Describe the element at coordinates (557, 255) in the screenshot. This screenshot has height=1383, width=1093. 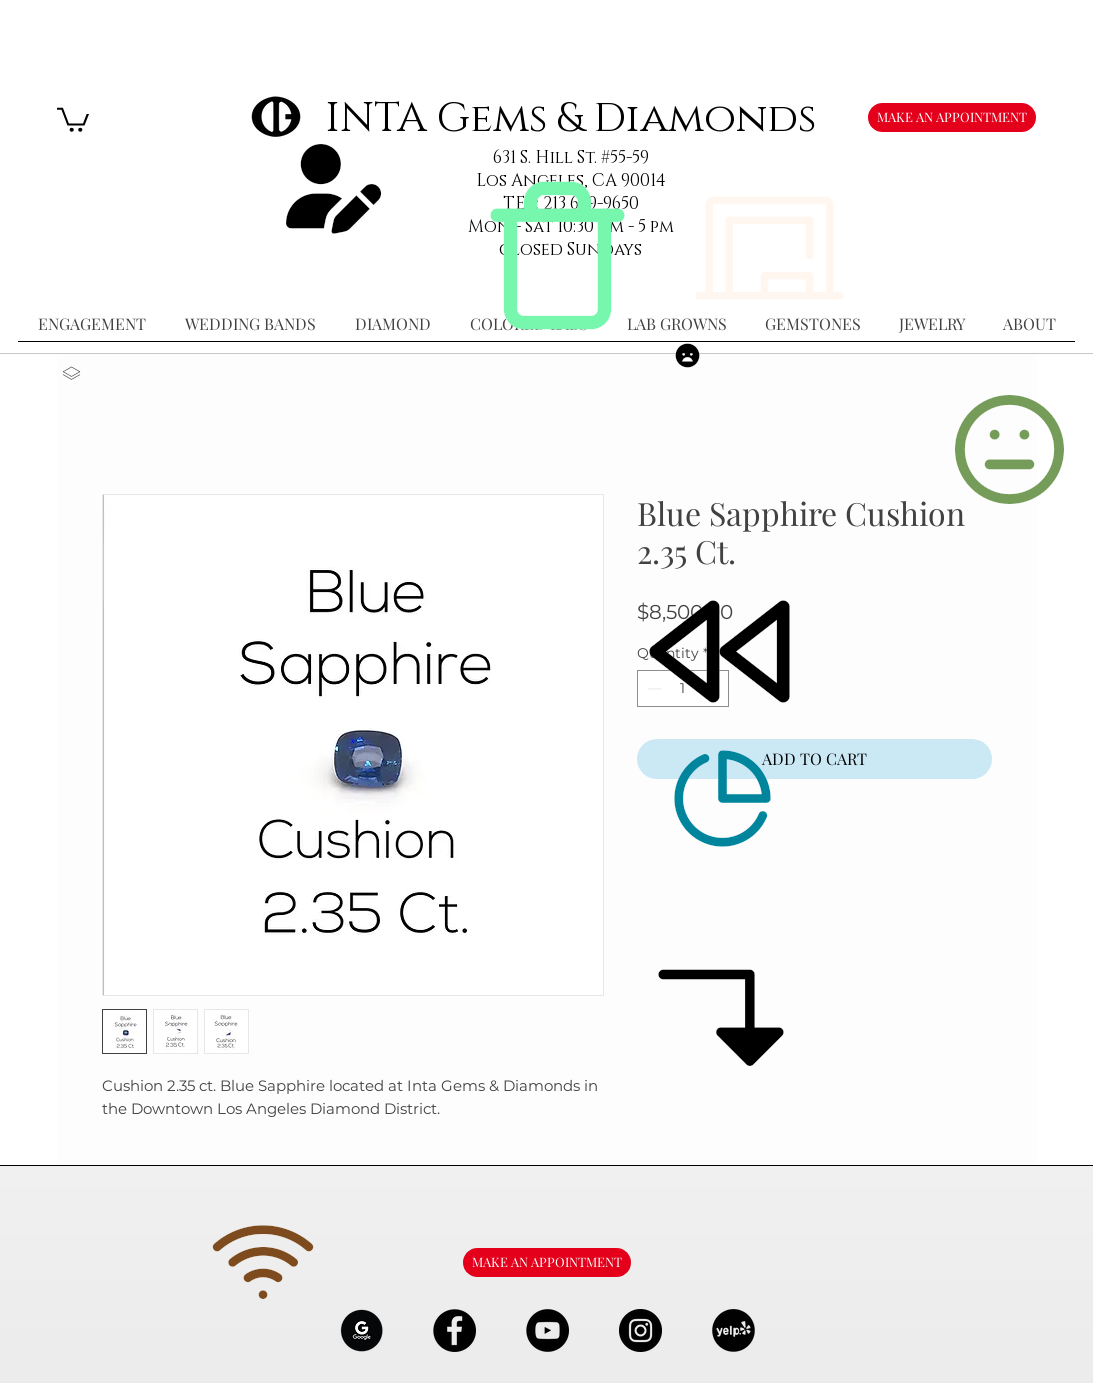
I see `delete selected item` at that location.